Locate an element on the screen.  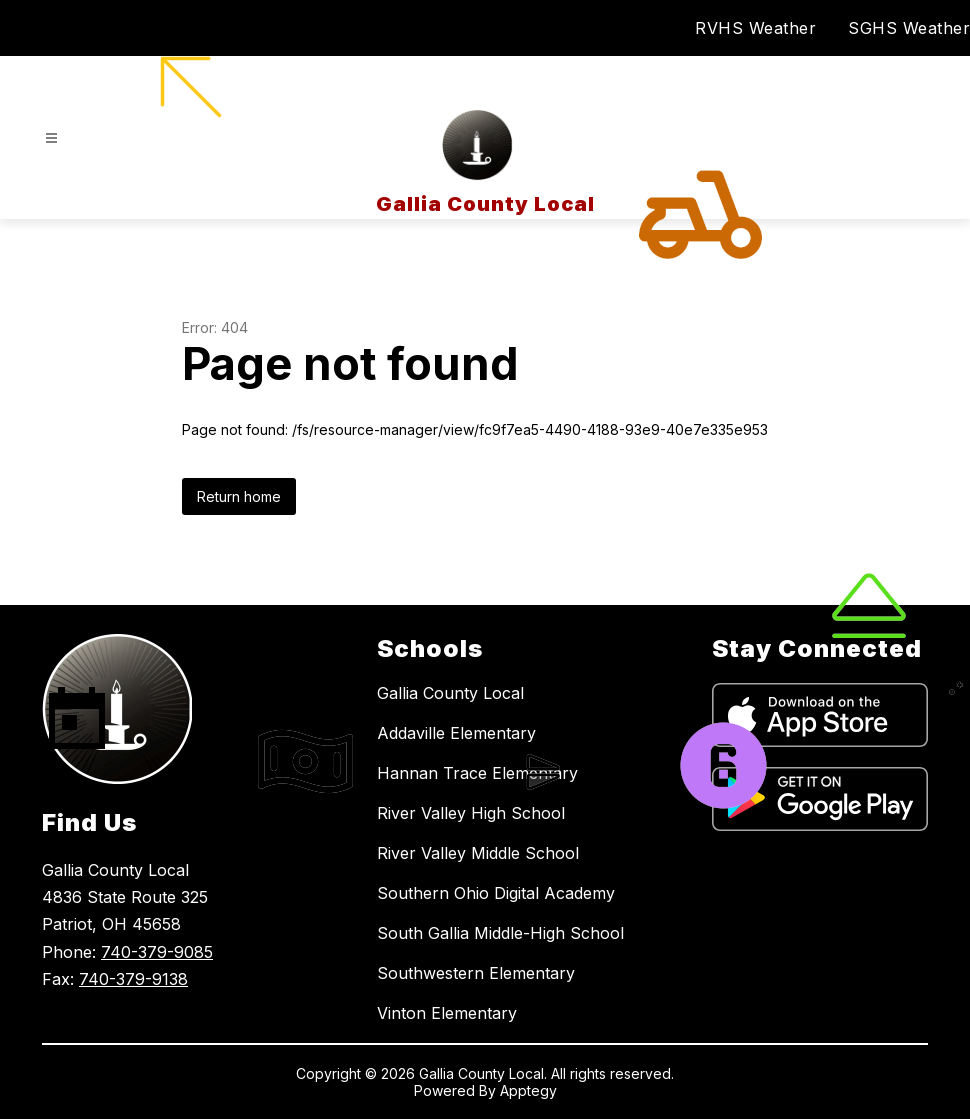
view payment or transaction history is located at coordinates (305, 761).